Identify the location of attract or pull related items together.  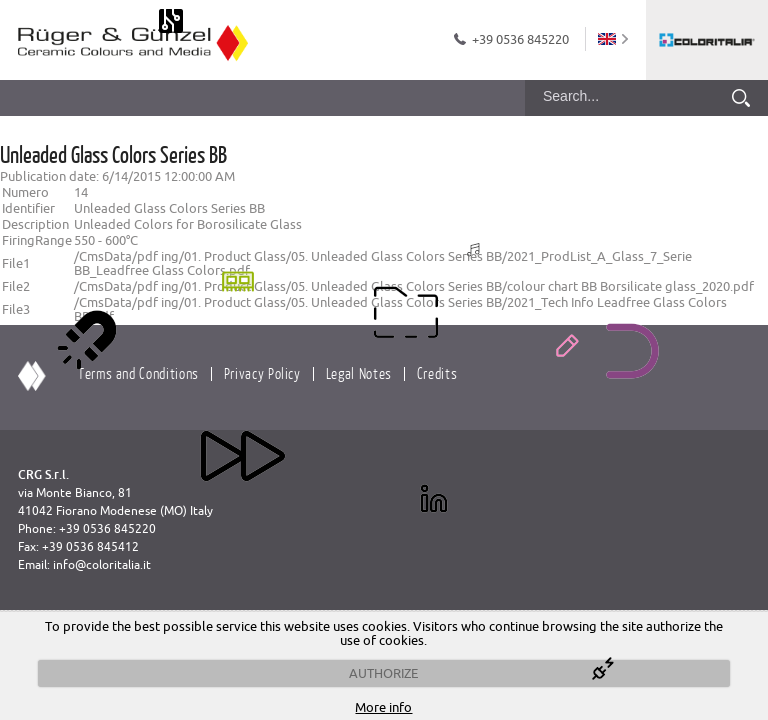
(87, 339).